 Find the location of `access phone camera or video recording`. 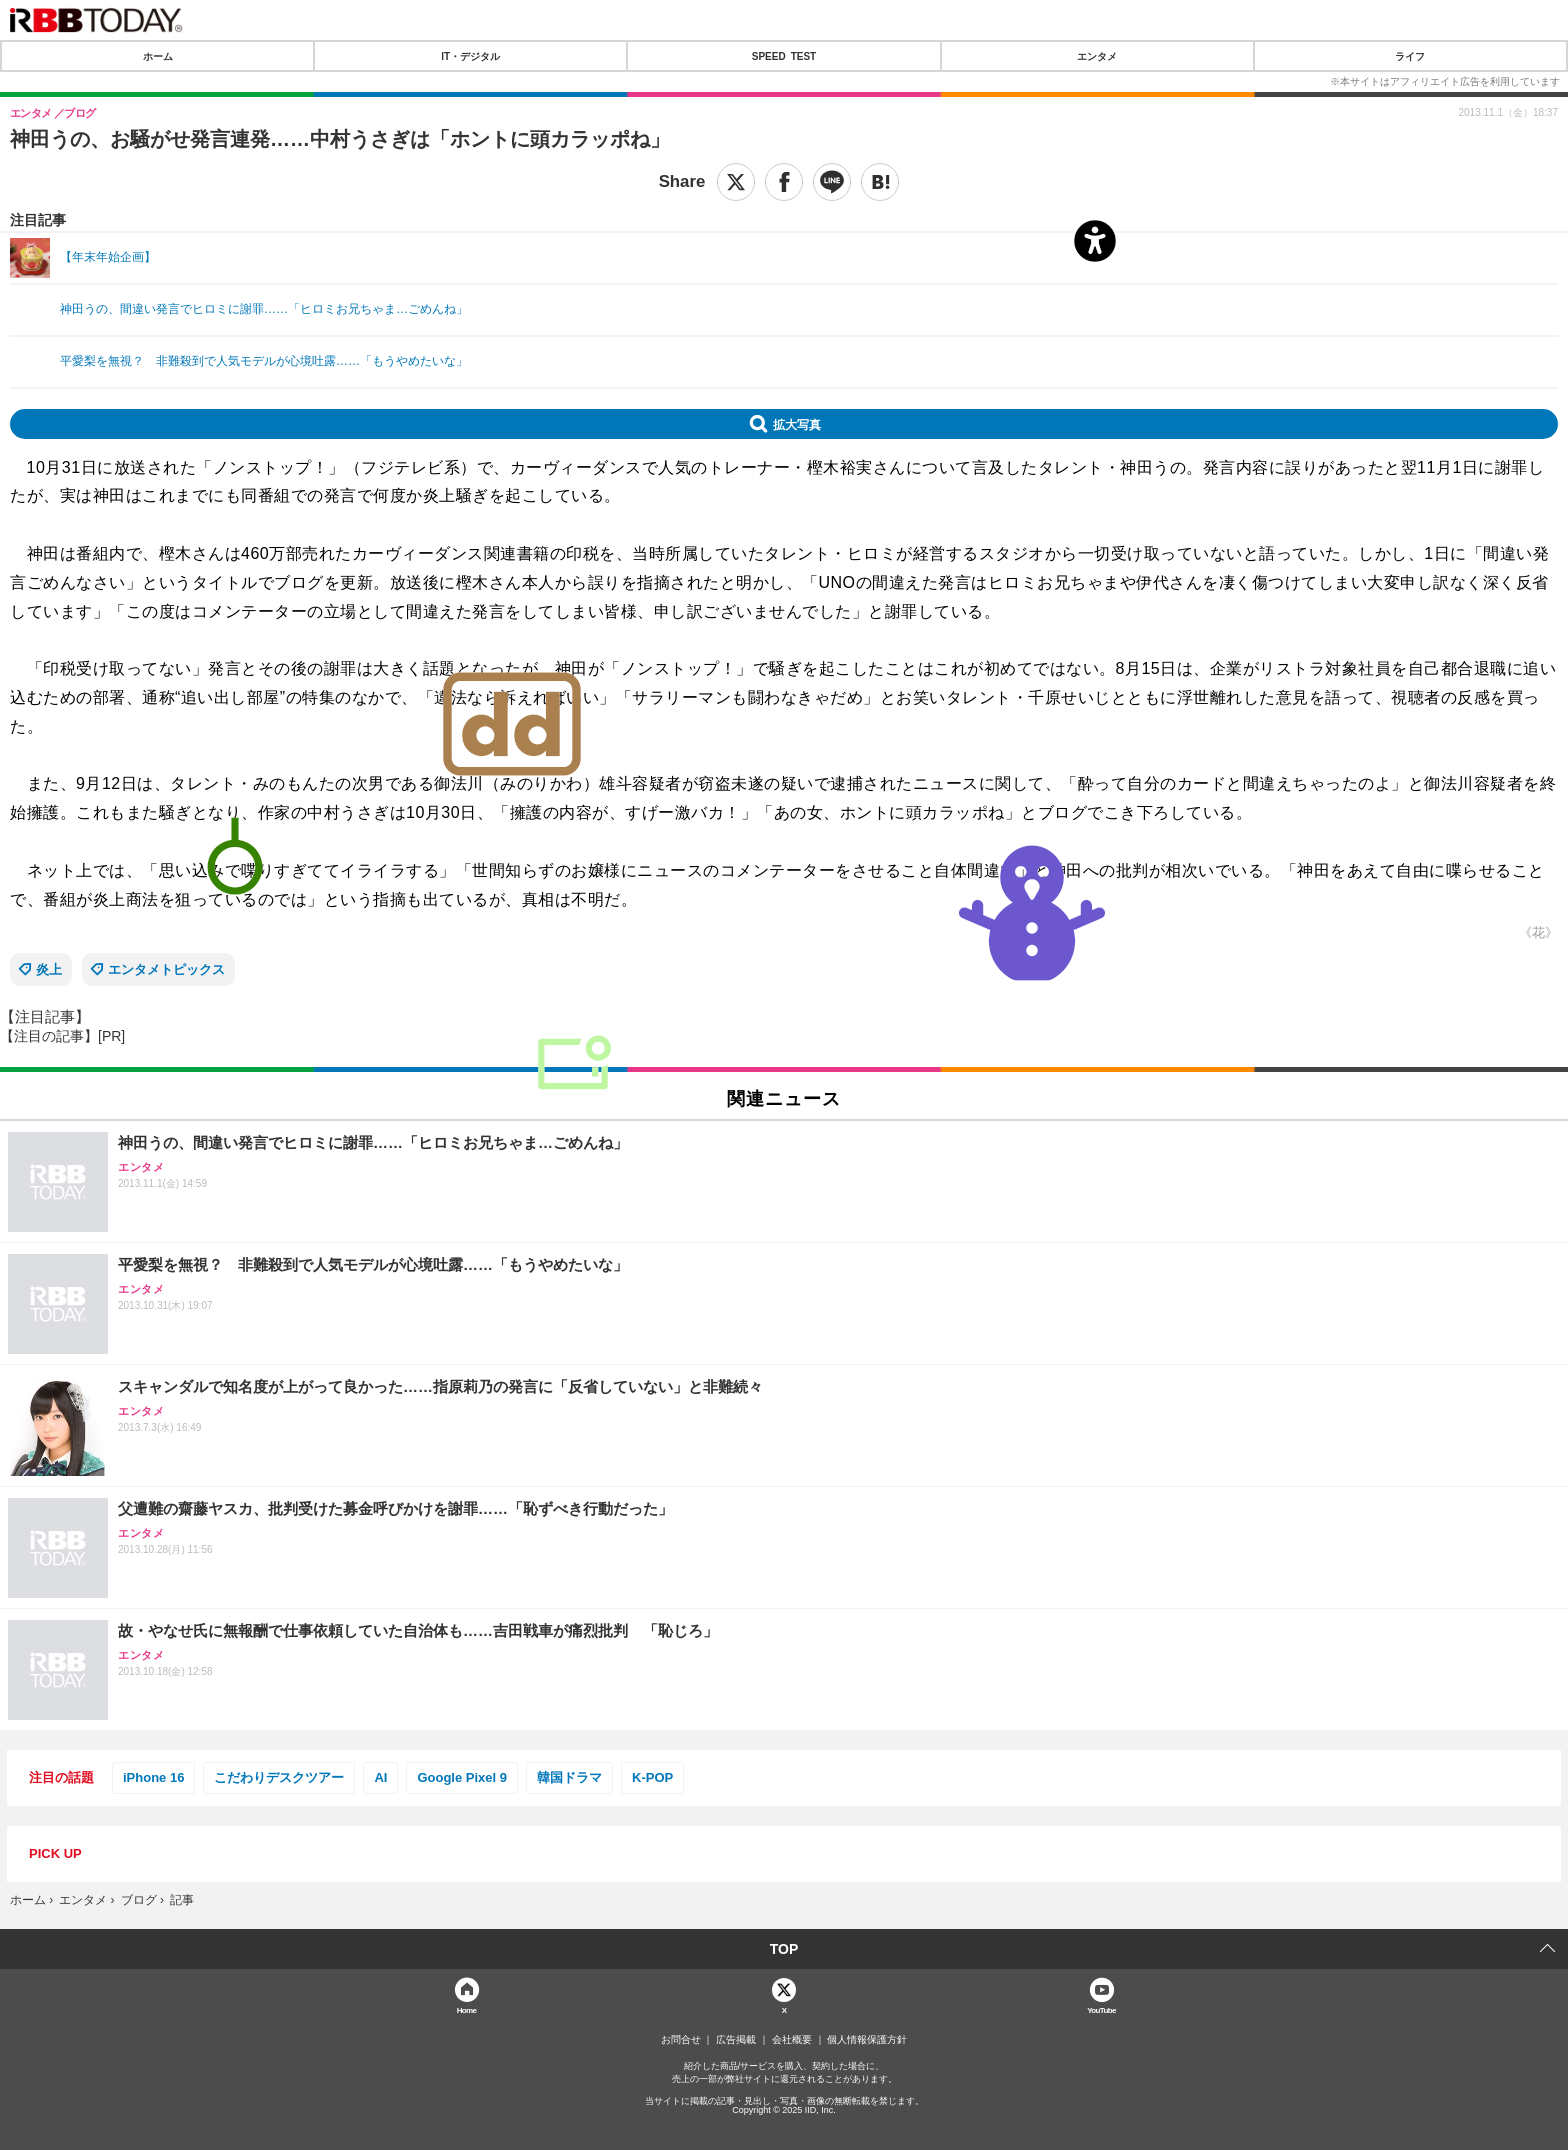

access phone camera or video recording is located at coordinates (573, 1064).